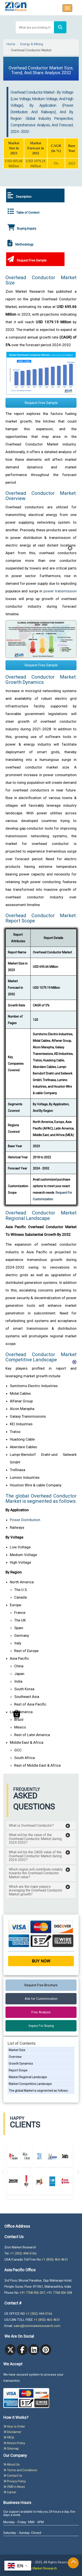  What do you see at coordinates (17, 1714) in the screenshot?
I see `indicates a playful or fun mode` at bounding box center [17, 1714].